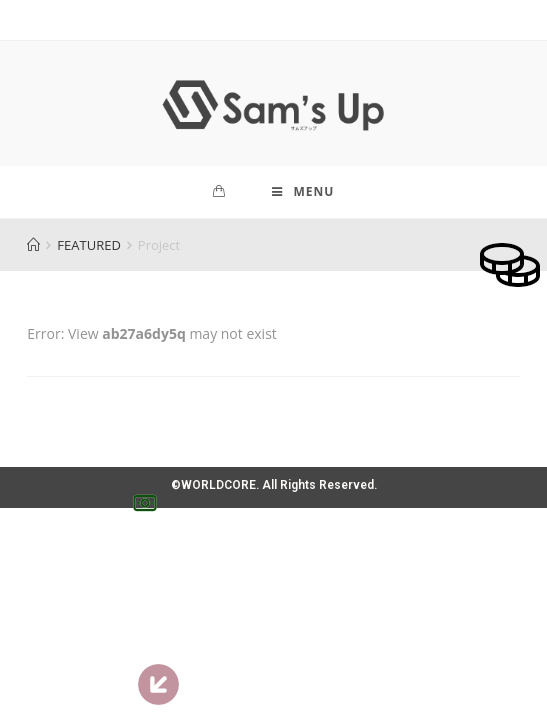 This screenshot has height=720, width=547. What do you see at coordinates (145, 503) in the screenshot?
I see `make a payment or transaction` at bounding box center [145, 503].